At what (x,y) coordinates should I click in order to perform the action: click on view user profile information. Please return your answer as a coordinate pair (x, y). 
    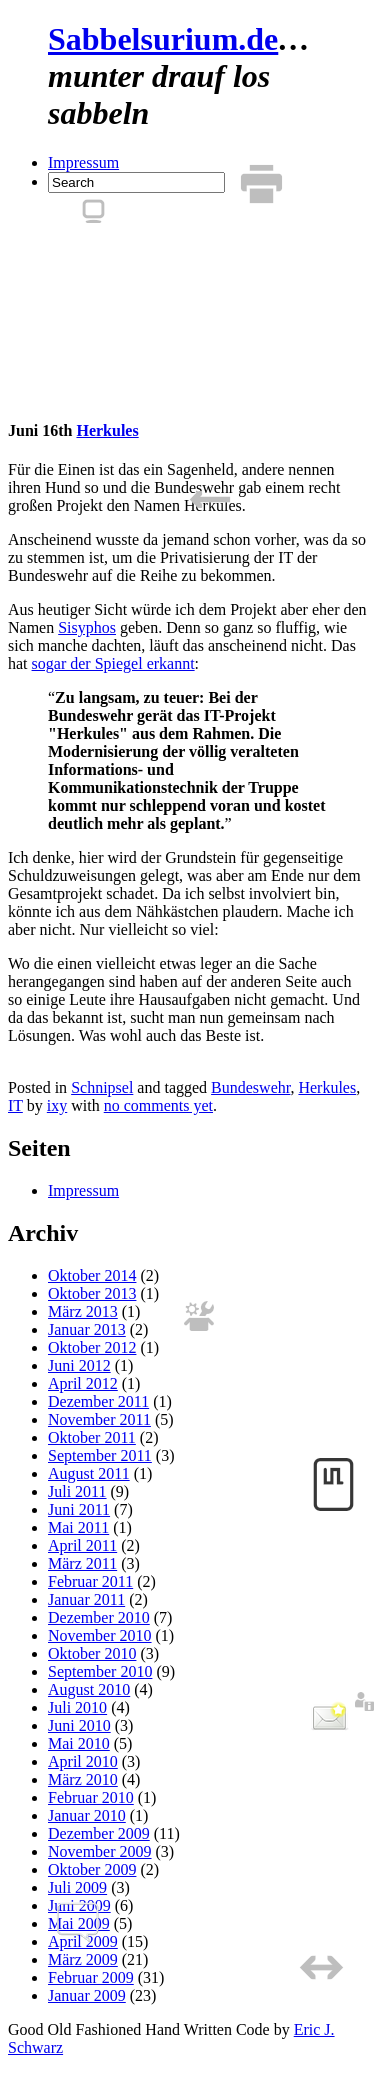
    Looking at the image, I should click on (364, 1701).